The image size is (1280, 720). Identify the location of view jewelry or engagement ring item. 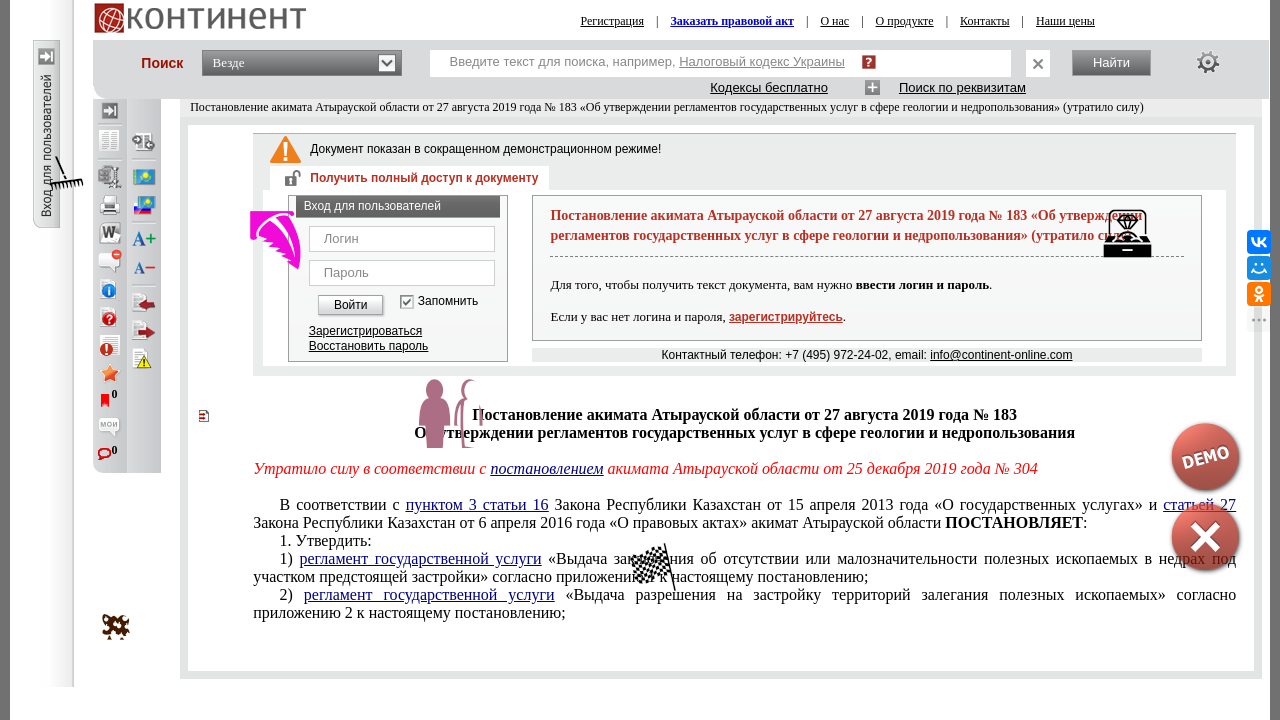
(1127, 233).